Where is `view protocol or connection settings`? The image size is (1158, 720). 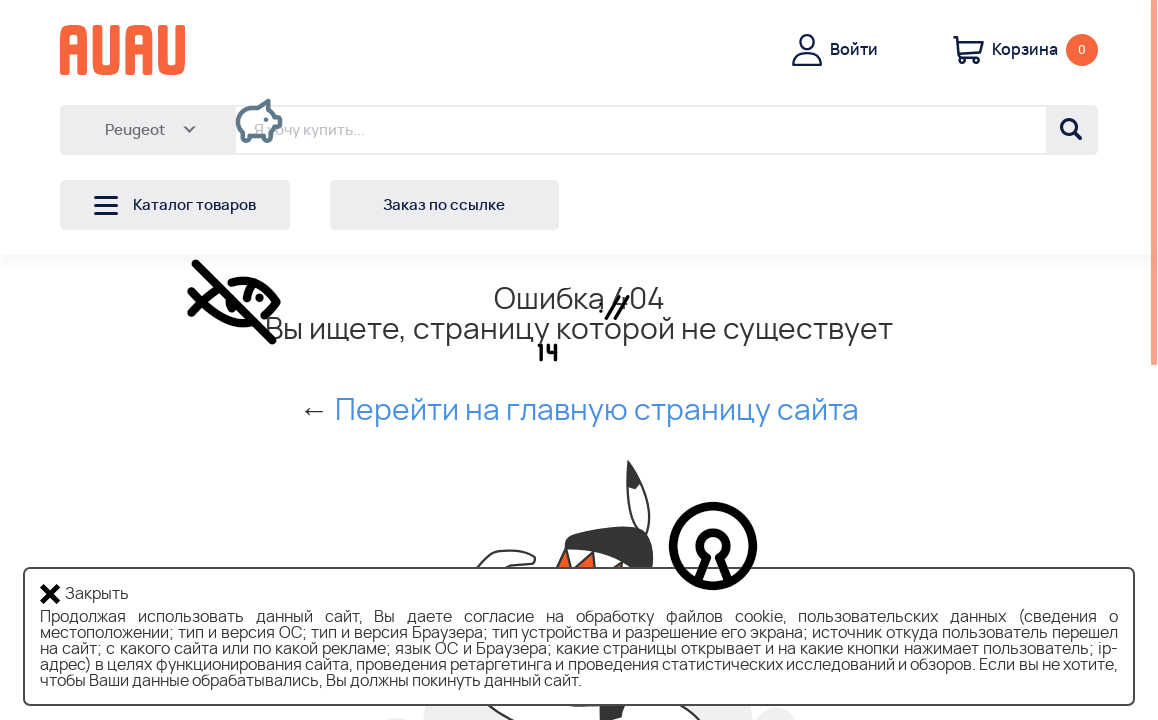
view protocol or connection settings is located at coordinates (613, 307).